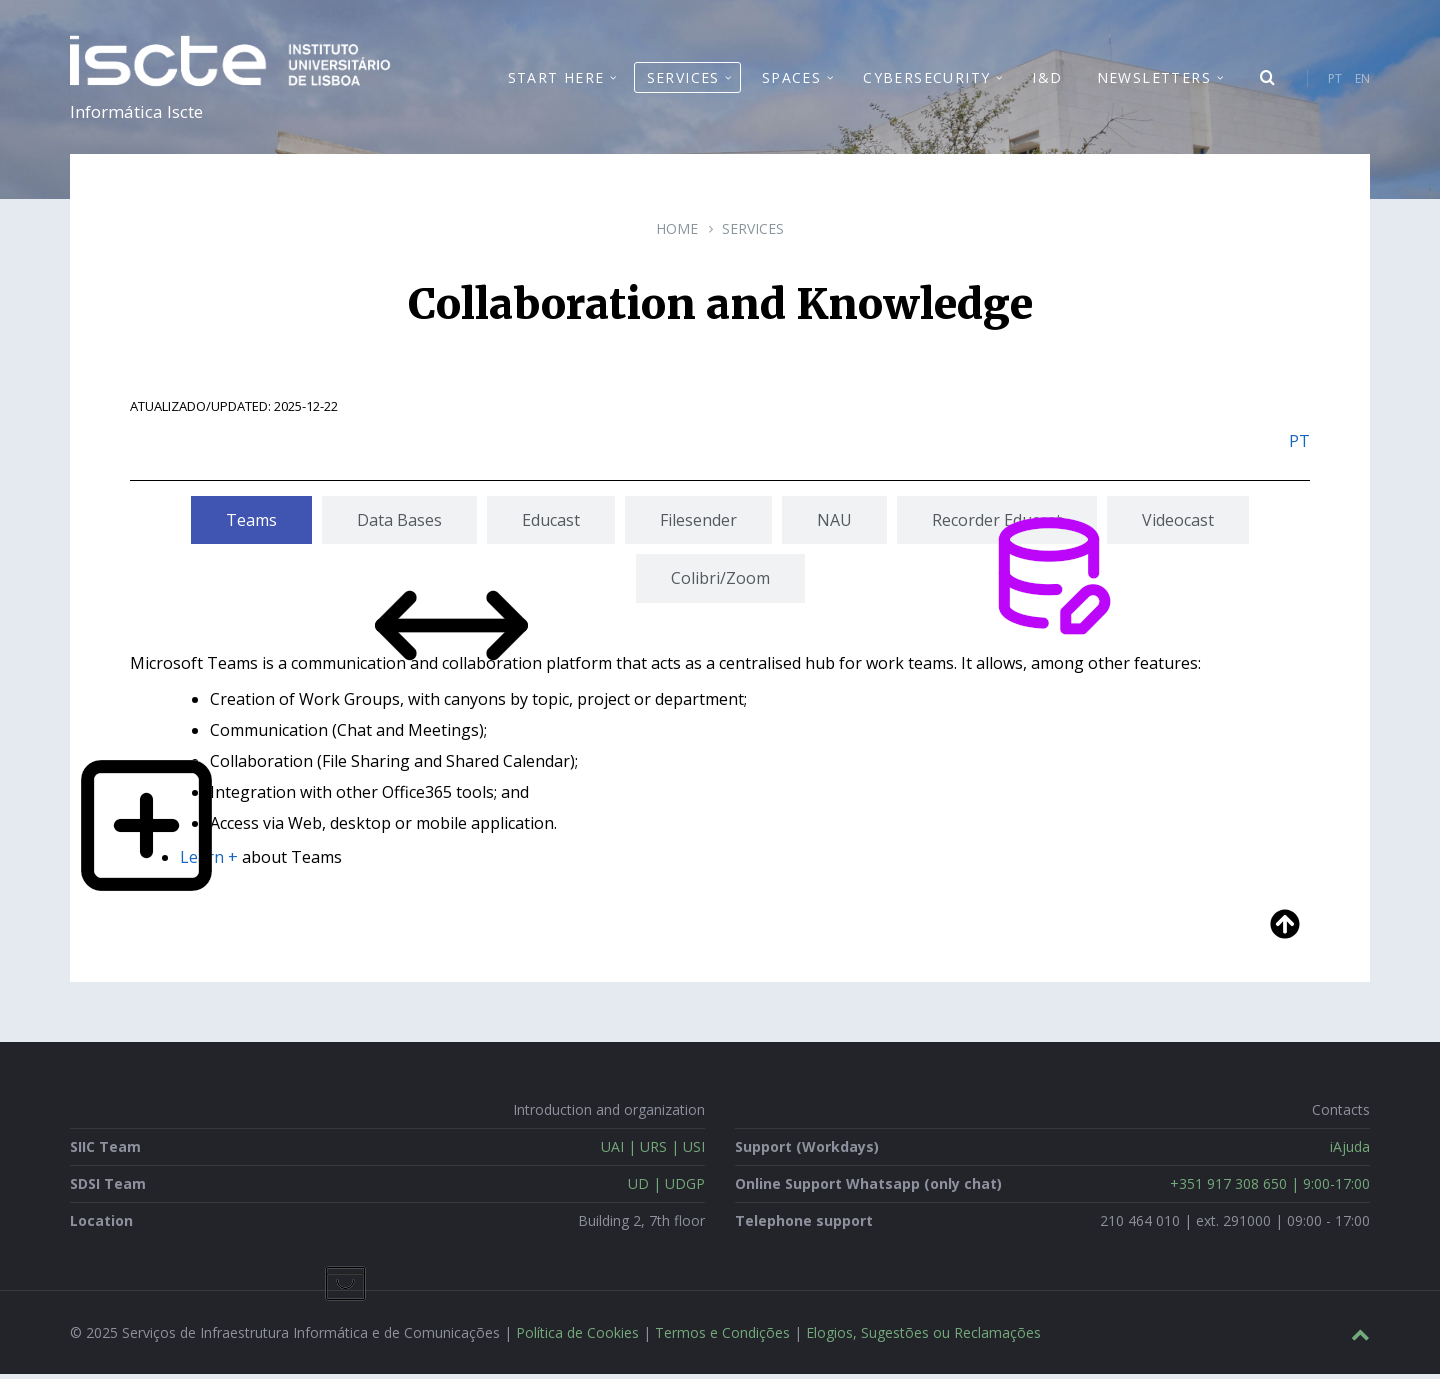 The image size is (1440, 1379). I want to click on view your shopping bag, so click(345, 1283).